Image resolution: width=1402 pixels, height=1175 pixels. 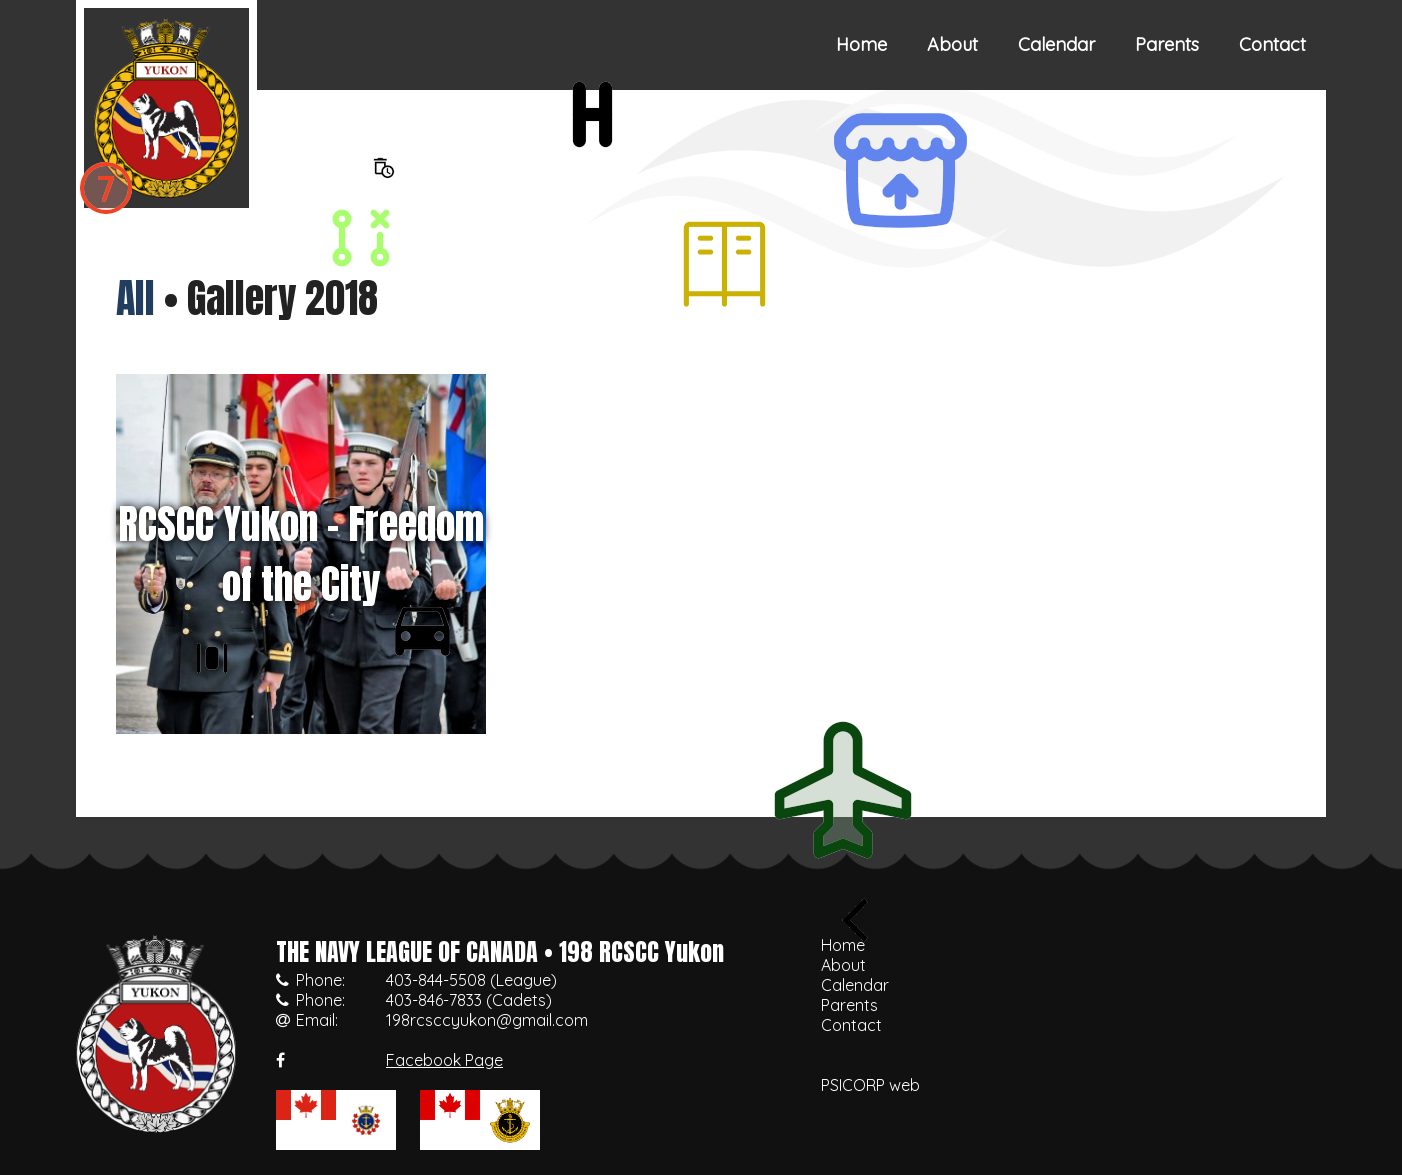 I want to click on visit itch.io game marketplace, so click(x=900, y=167).